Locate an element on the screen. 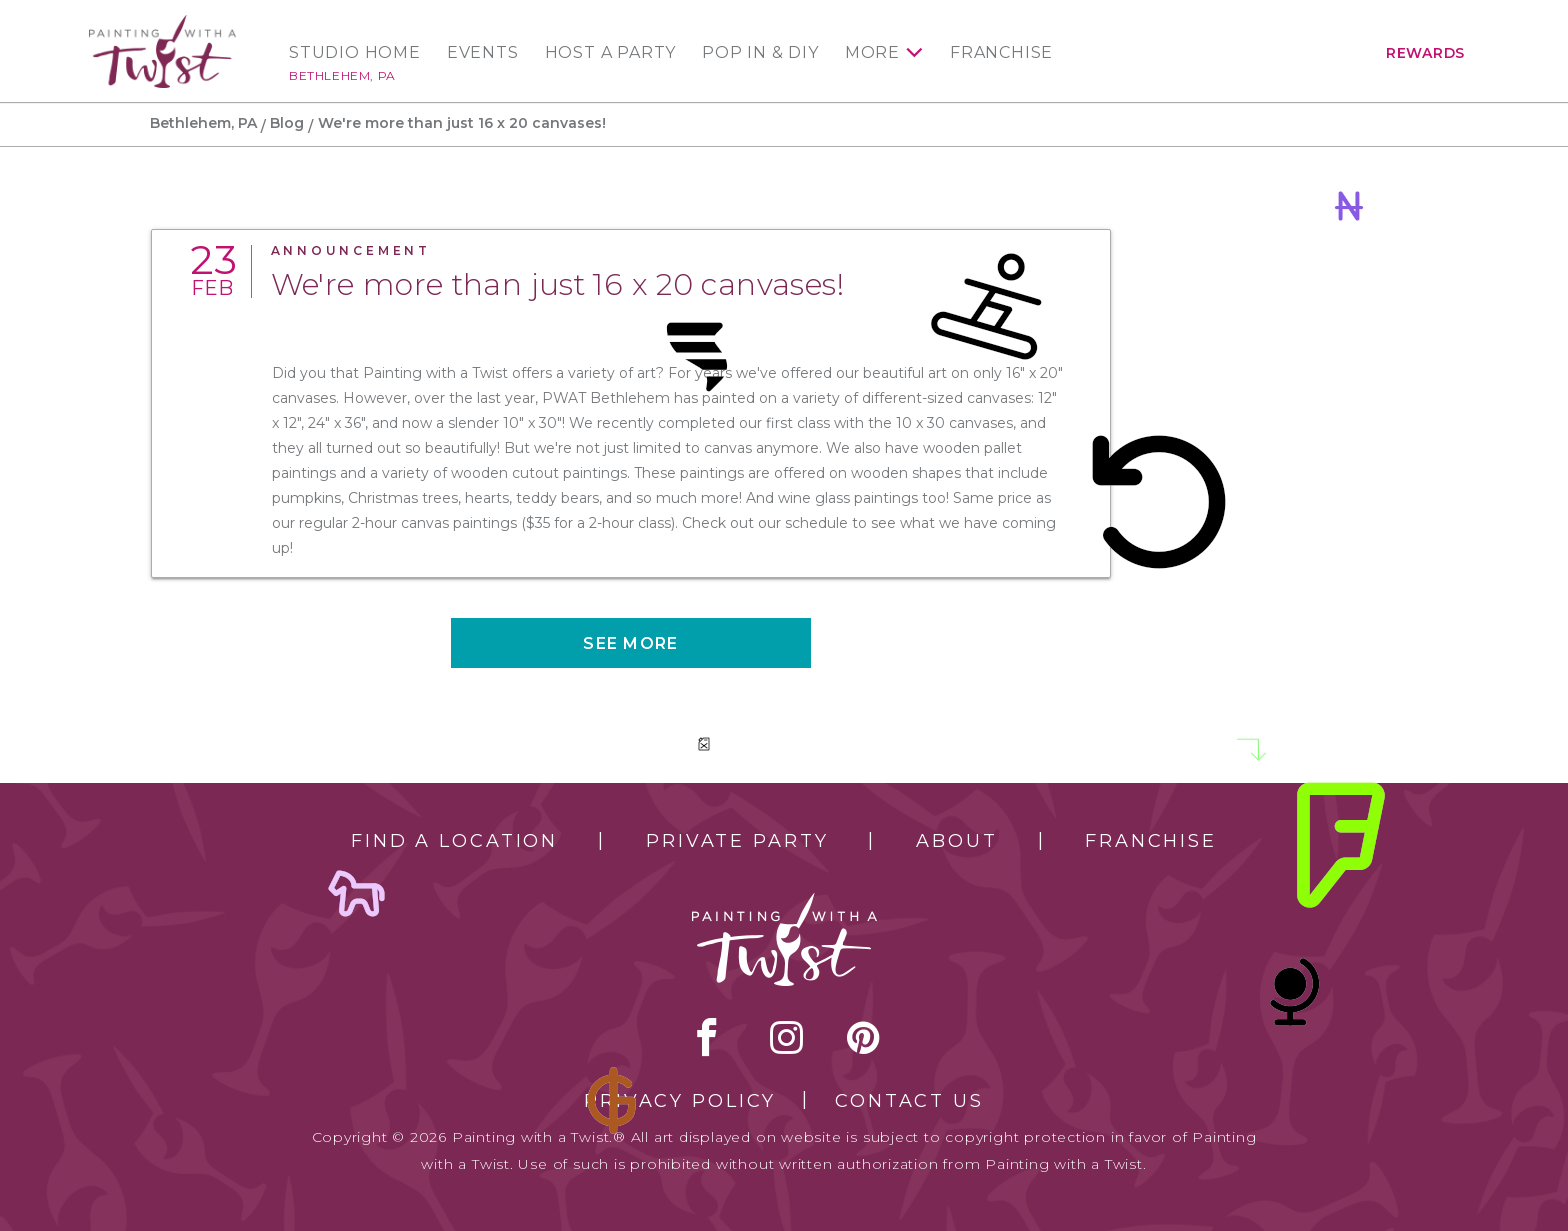 This screenshot has width=1568, height=1231. access snowboarding or winter sports content is located at coordinates (992, 306).